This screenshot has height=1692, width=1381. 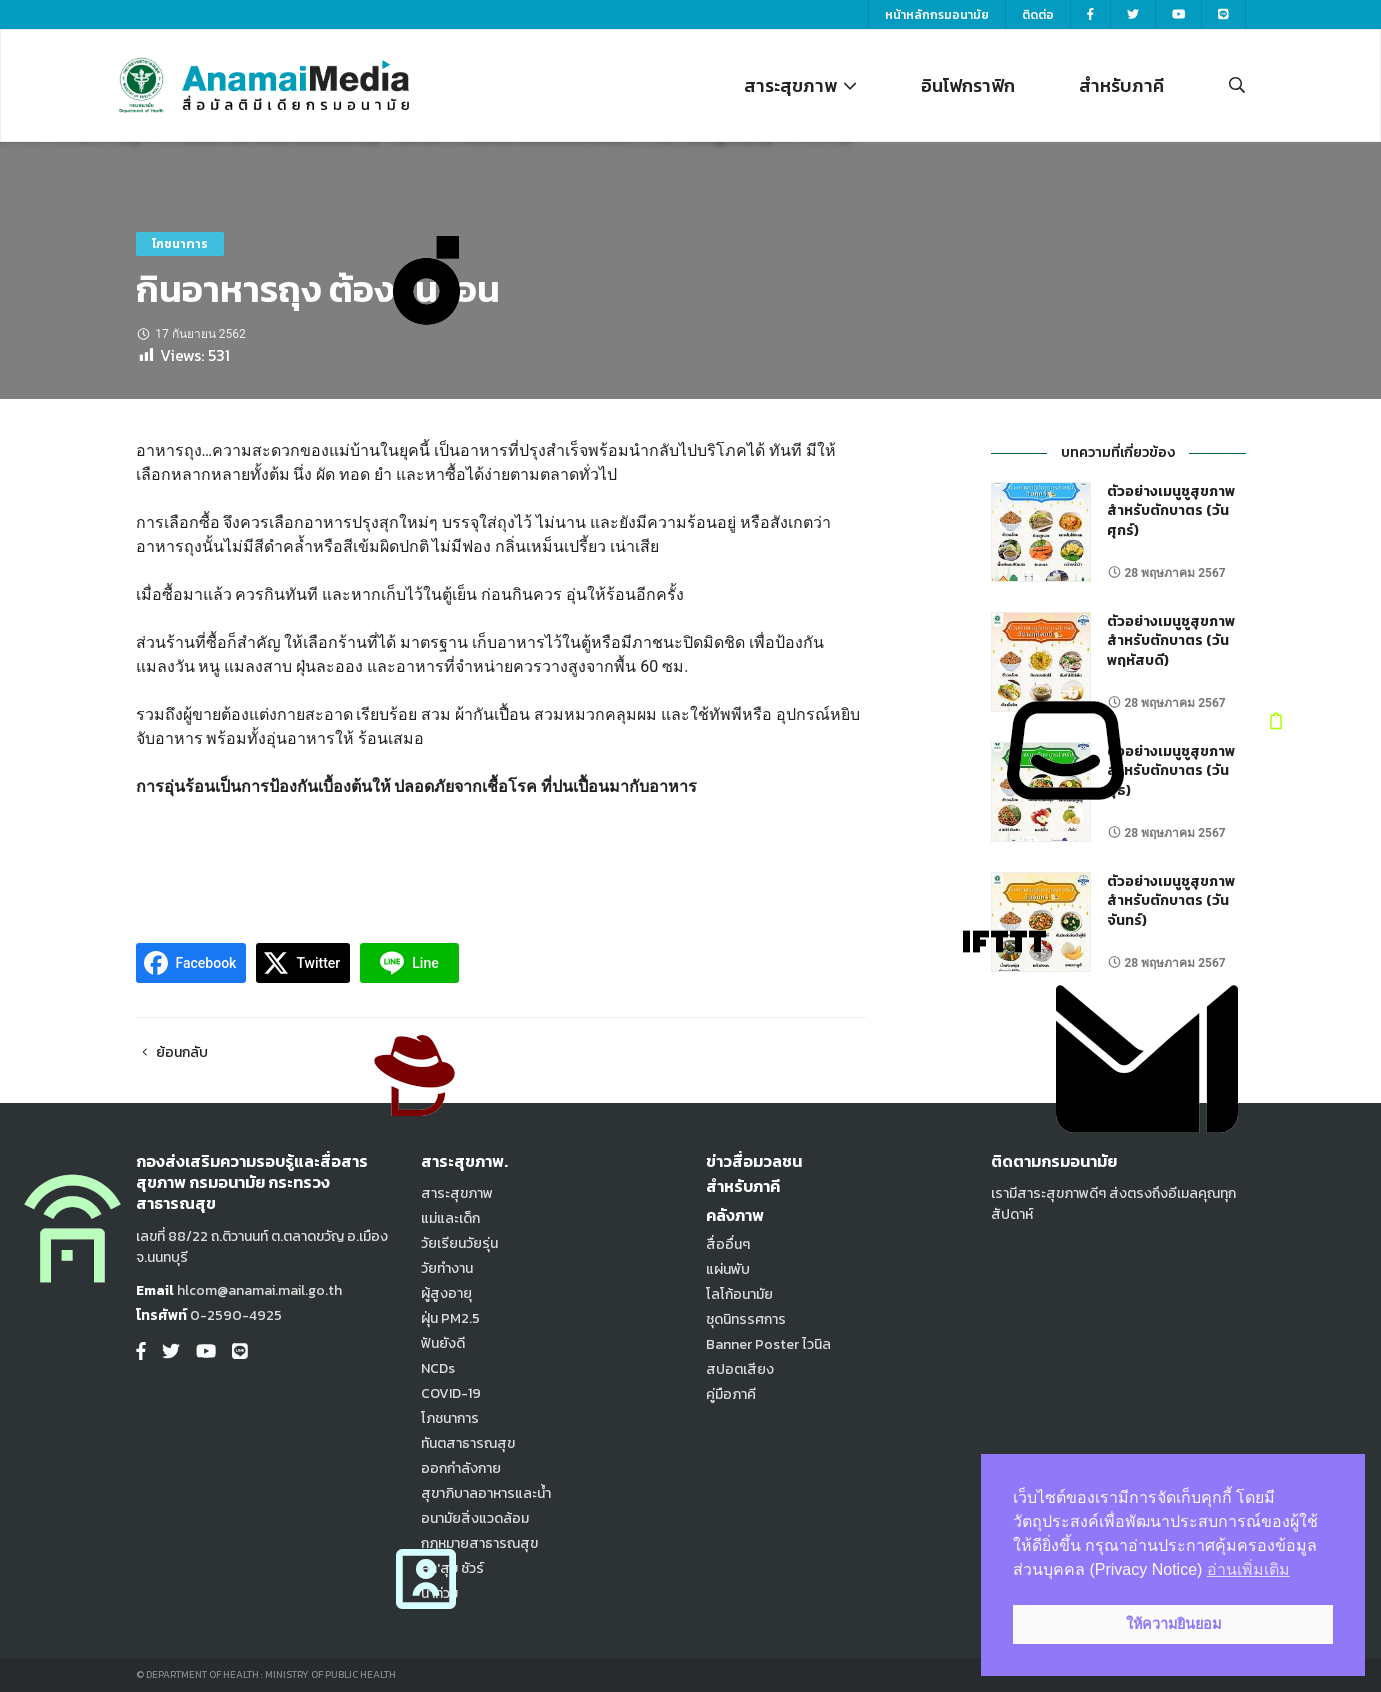 What do you see at coordinates (426, 280) in the screenshot?
I see `open depositphotos stock image library` at bounding box center [426, 280].